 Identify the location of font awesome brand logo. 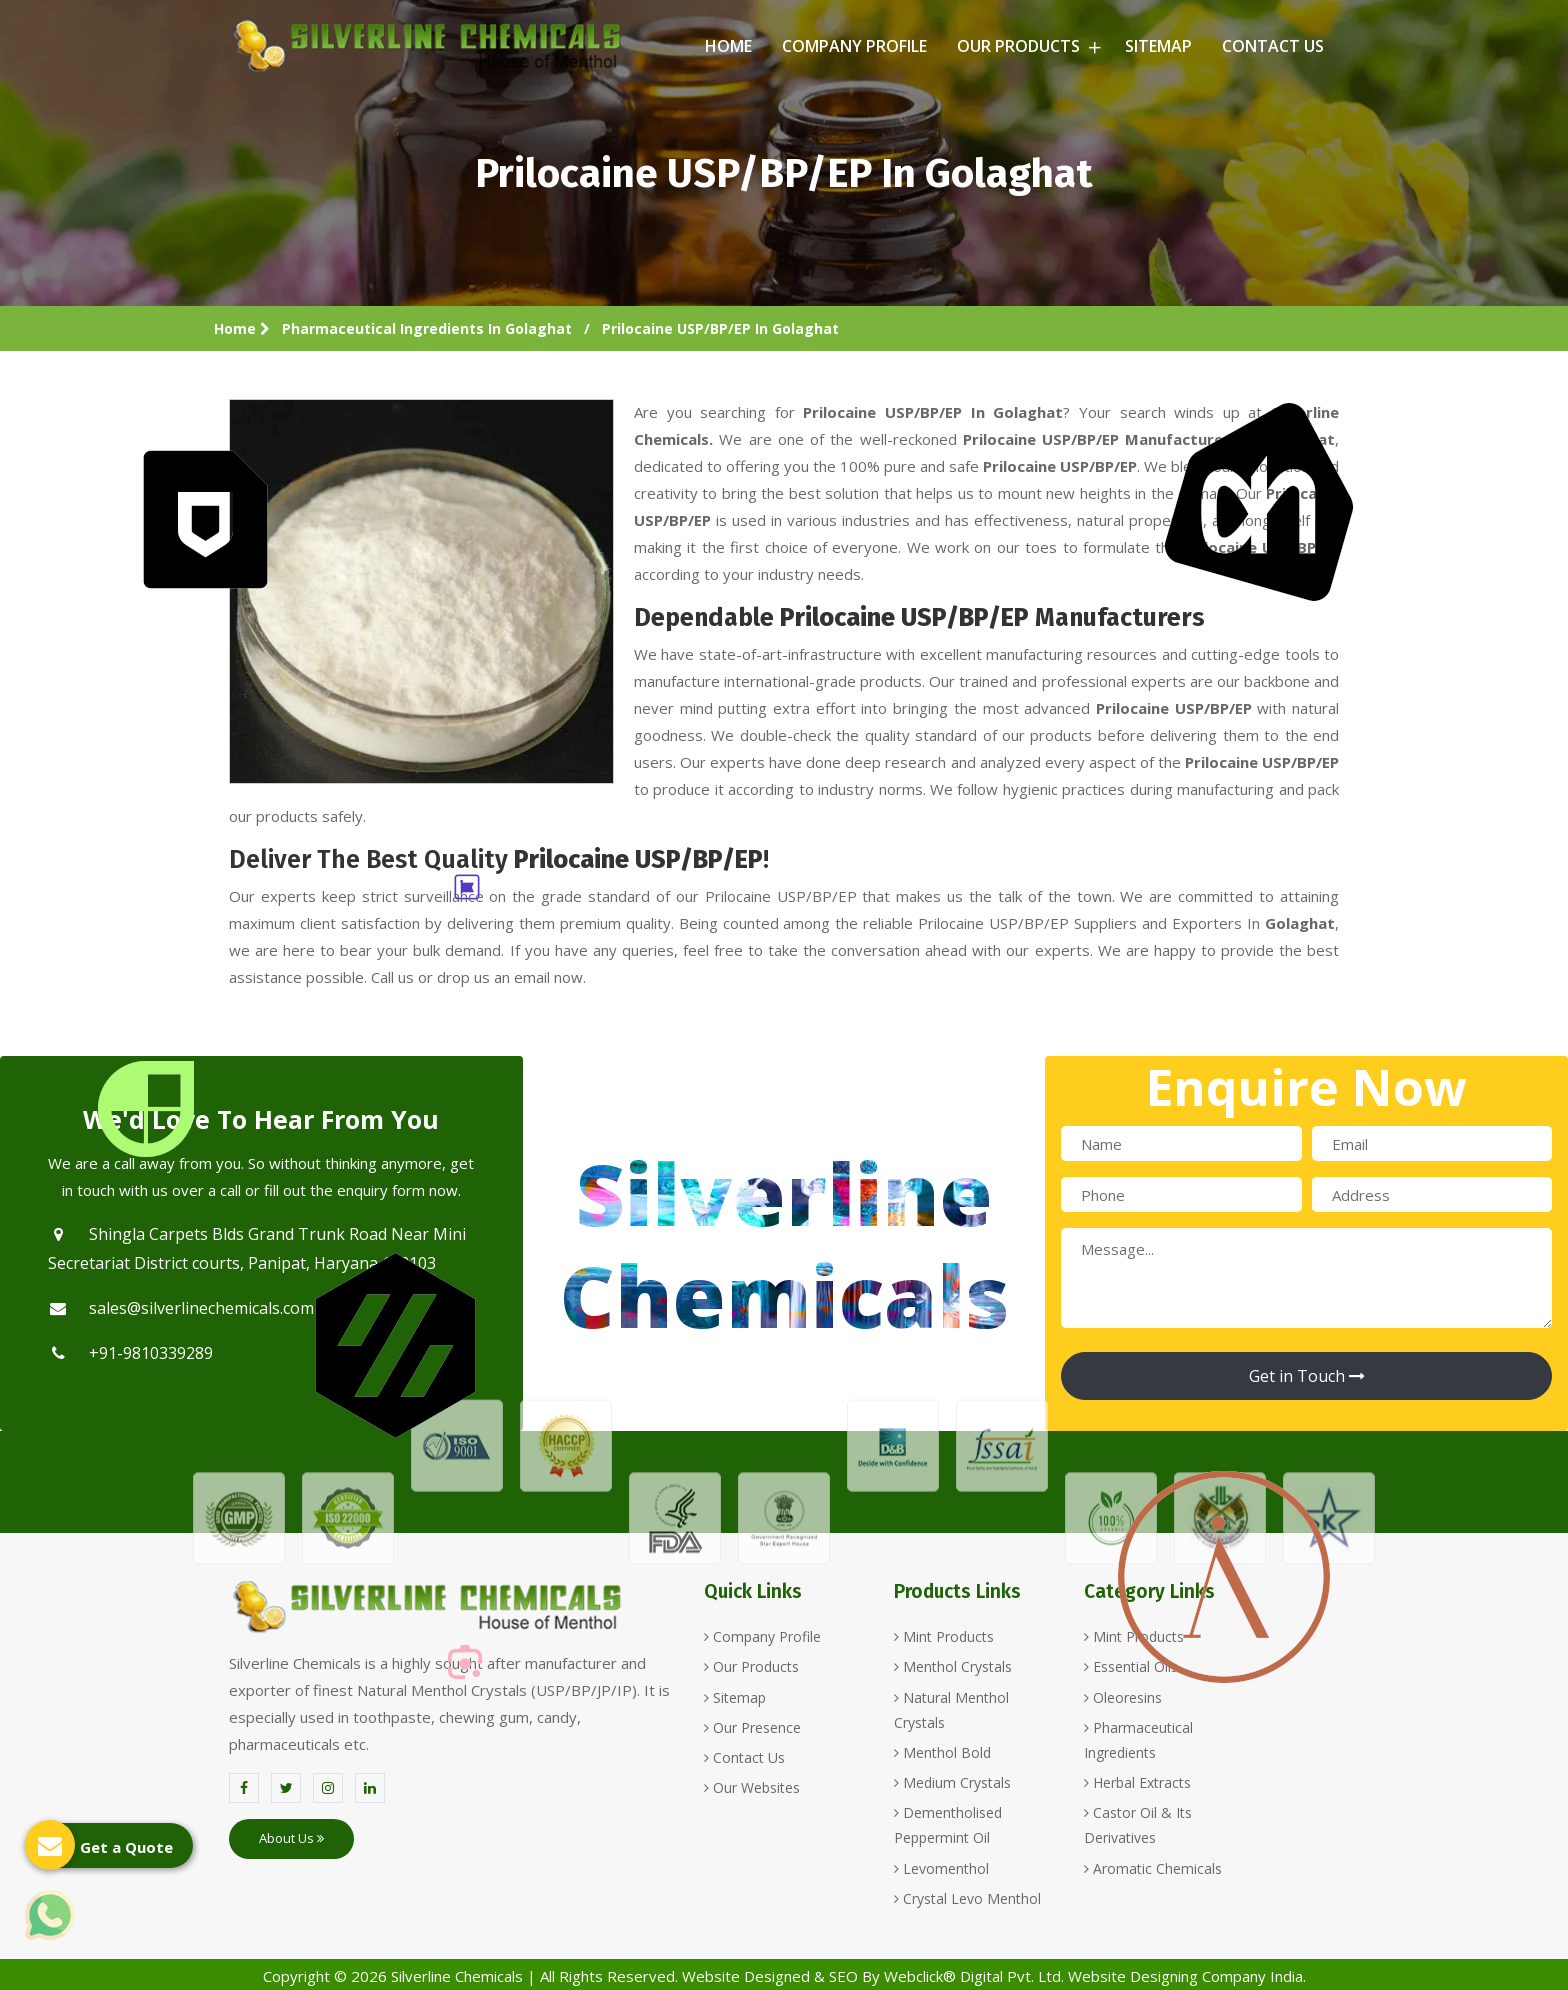
(467, 887).